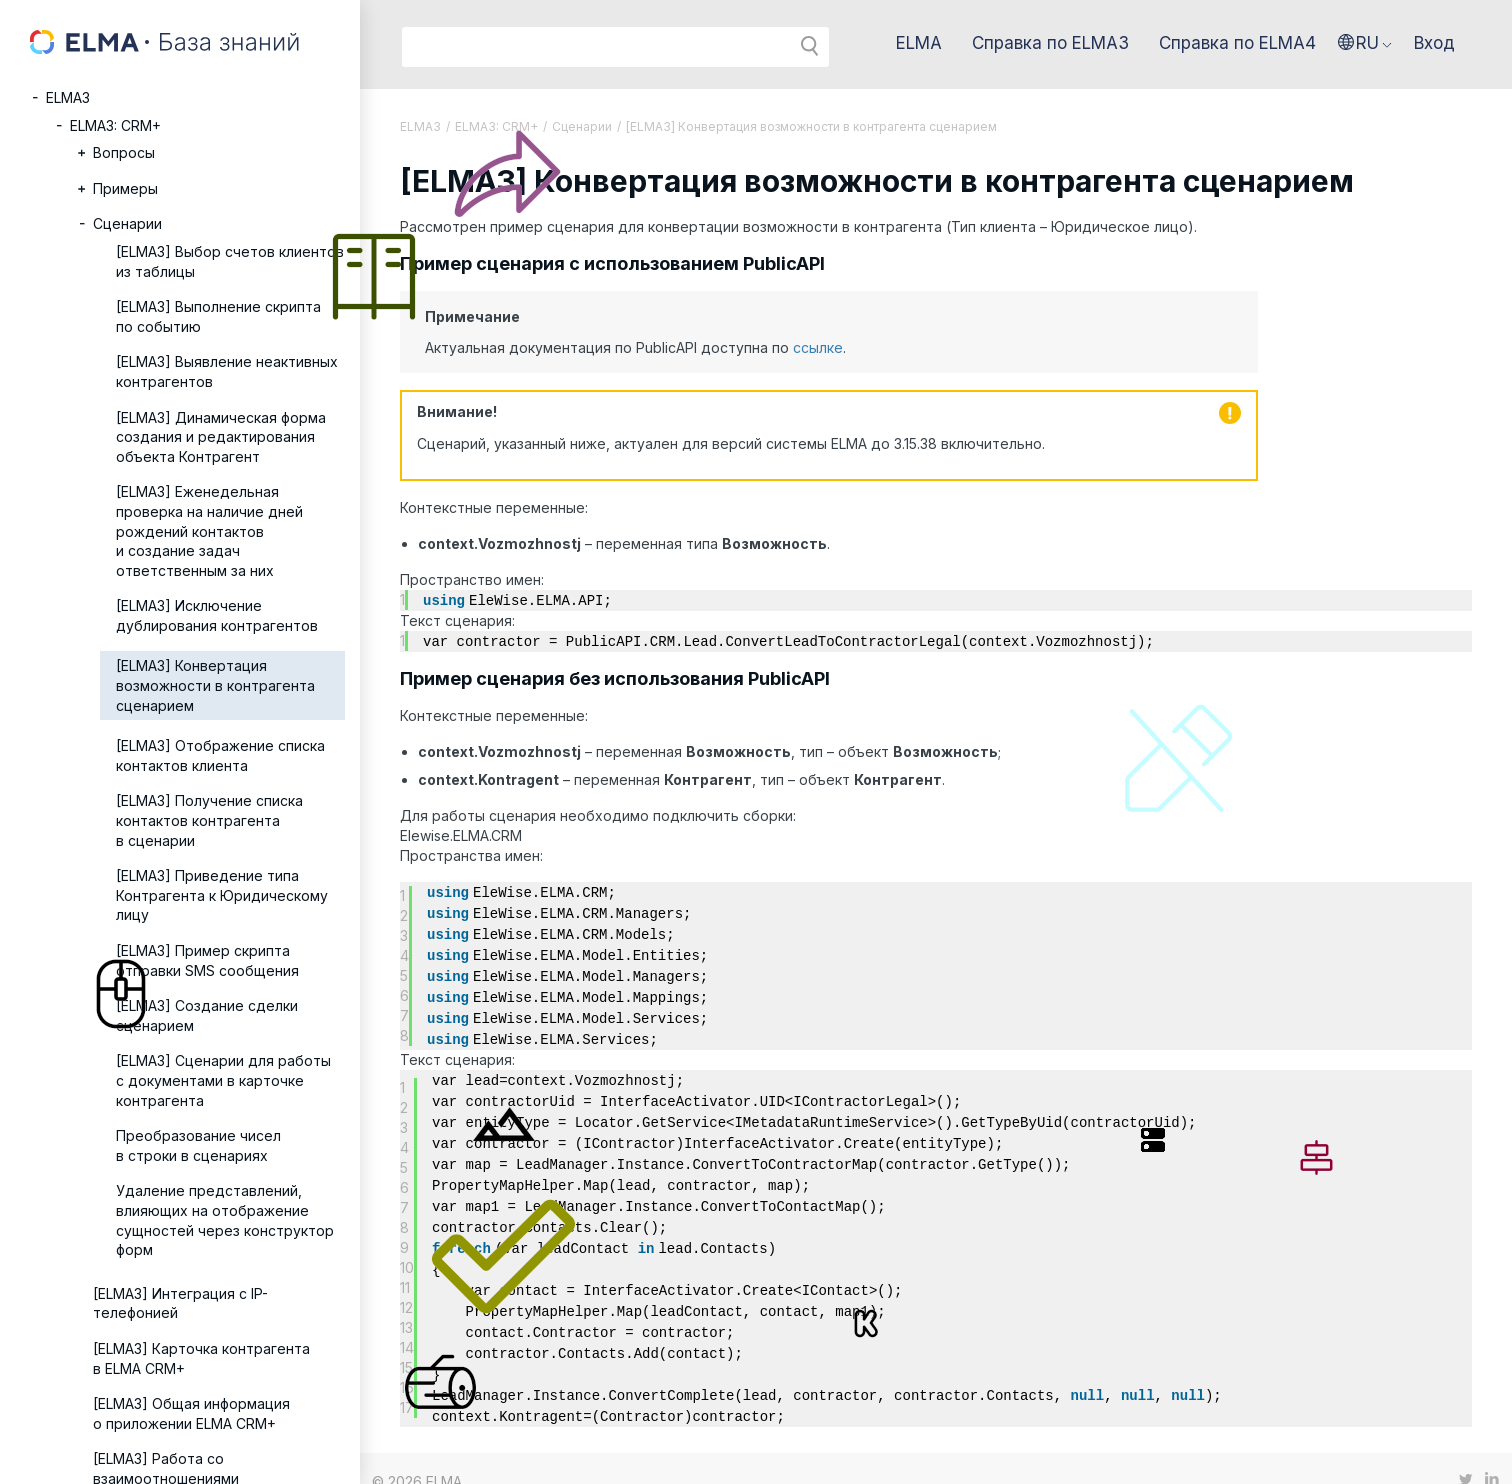  Describe the element at coordinates (501, 1254) in the screenshot. I see `confirm or submit an action` at that location.